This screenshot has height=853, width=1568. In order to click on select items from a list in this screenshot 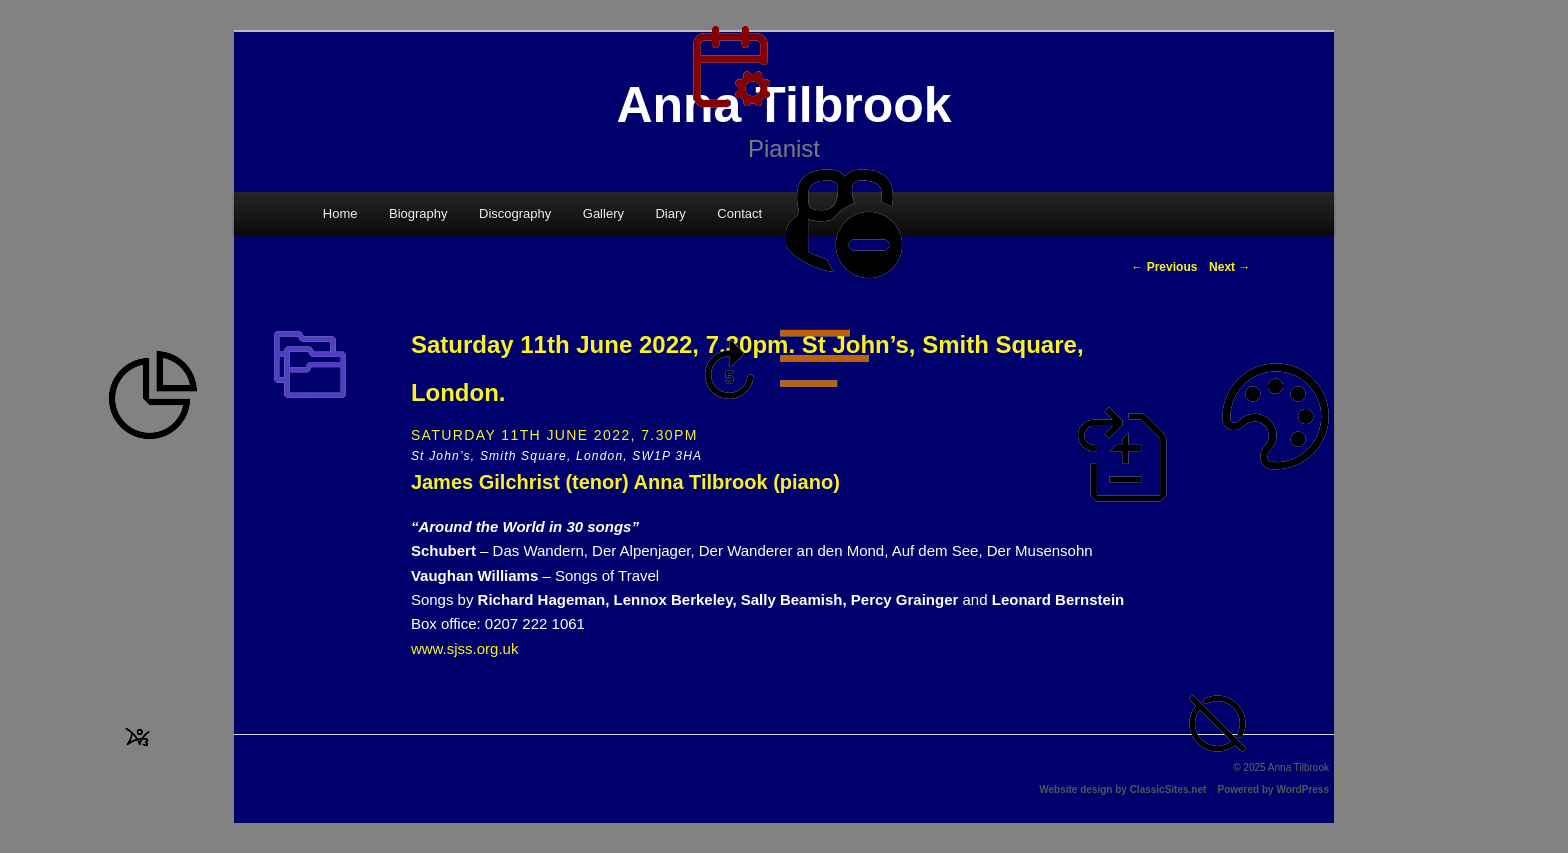, I will do `click(824, 361)`.